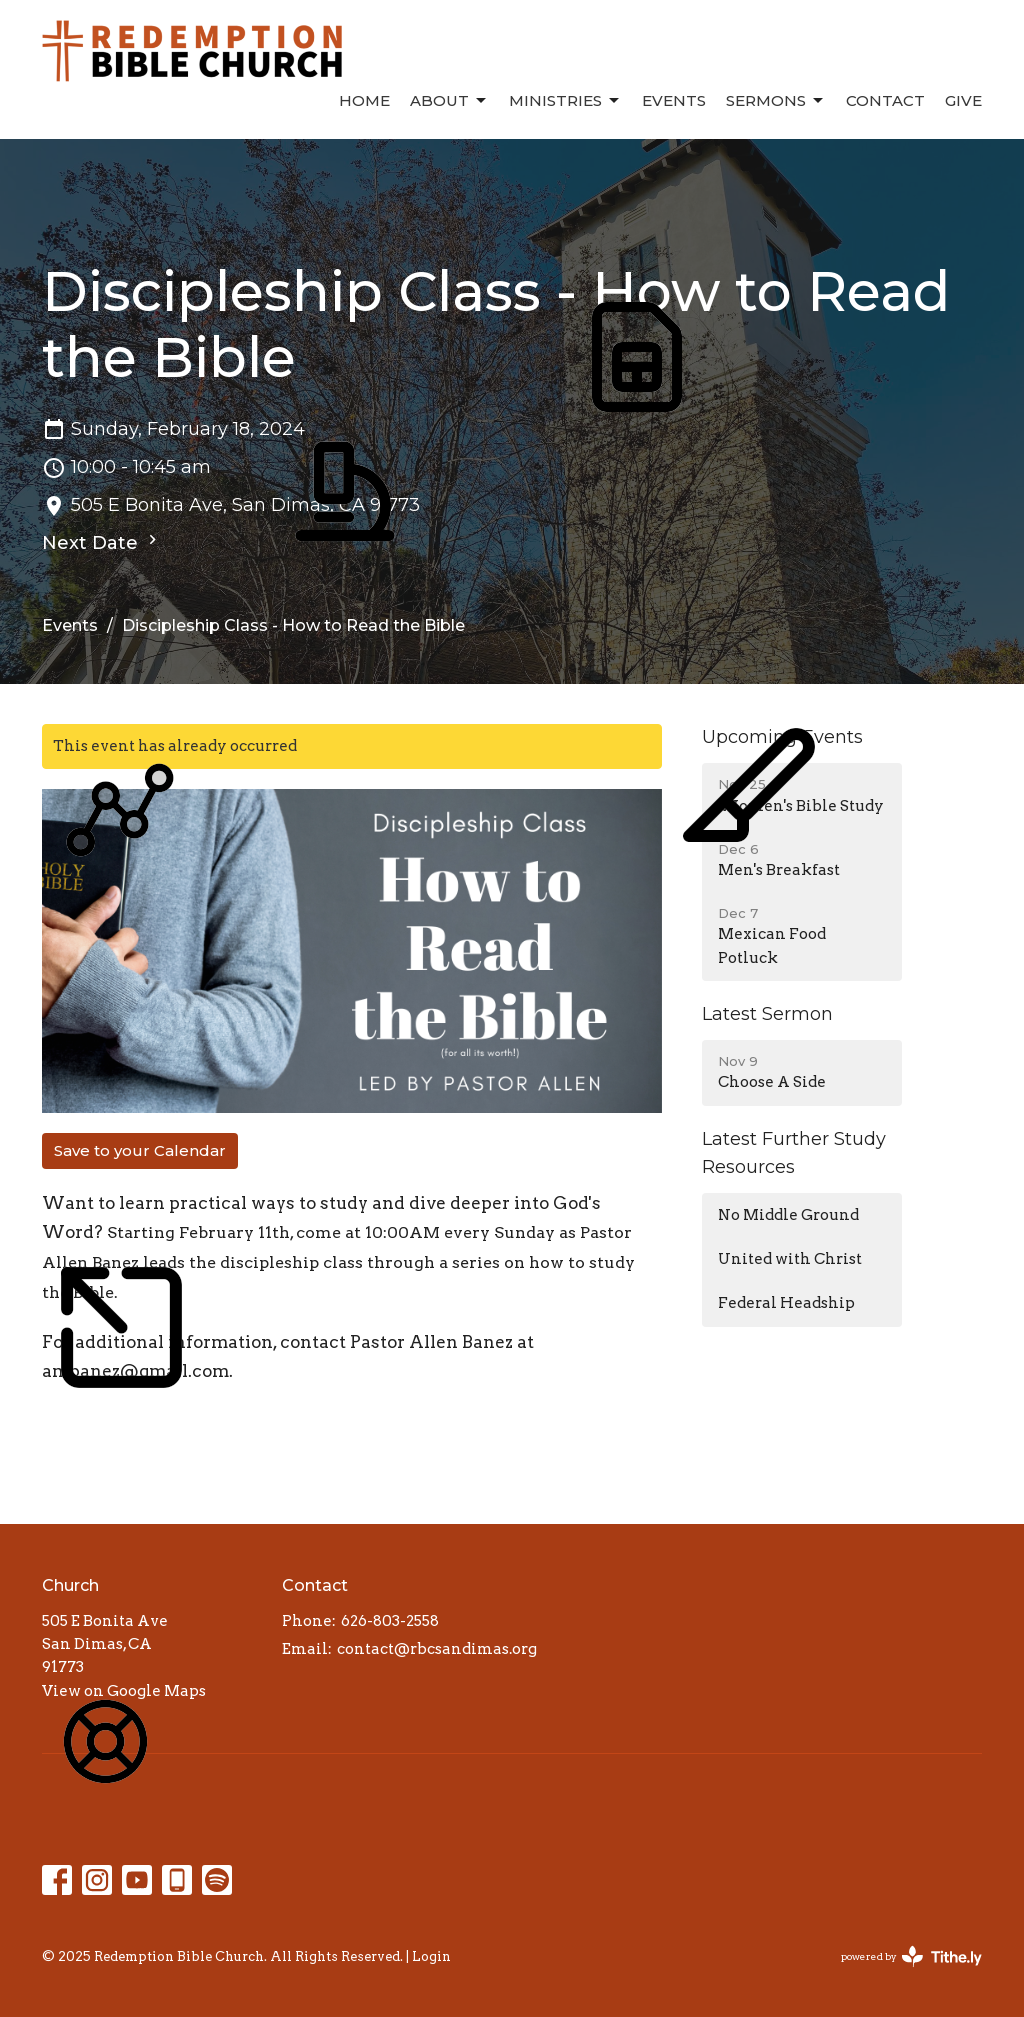 The height and width of the screenshot is (2017, 1024). I want to click on view connected data points or nodes, so click(120, 810).